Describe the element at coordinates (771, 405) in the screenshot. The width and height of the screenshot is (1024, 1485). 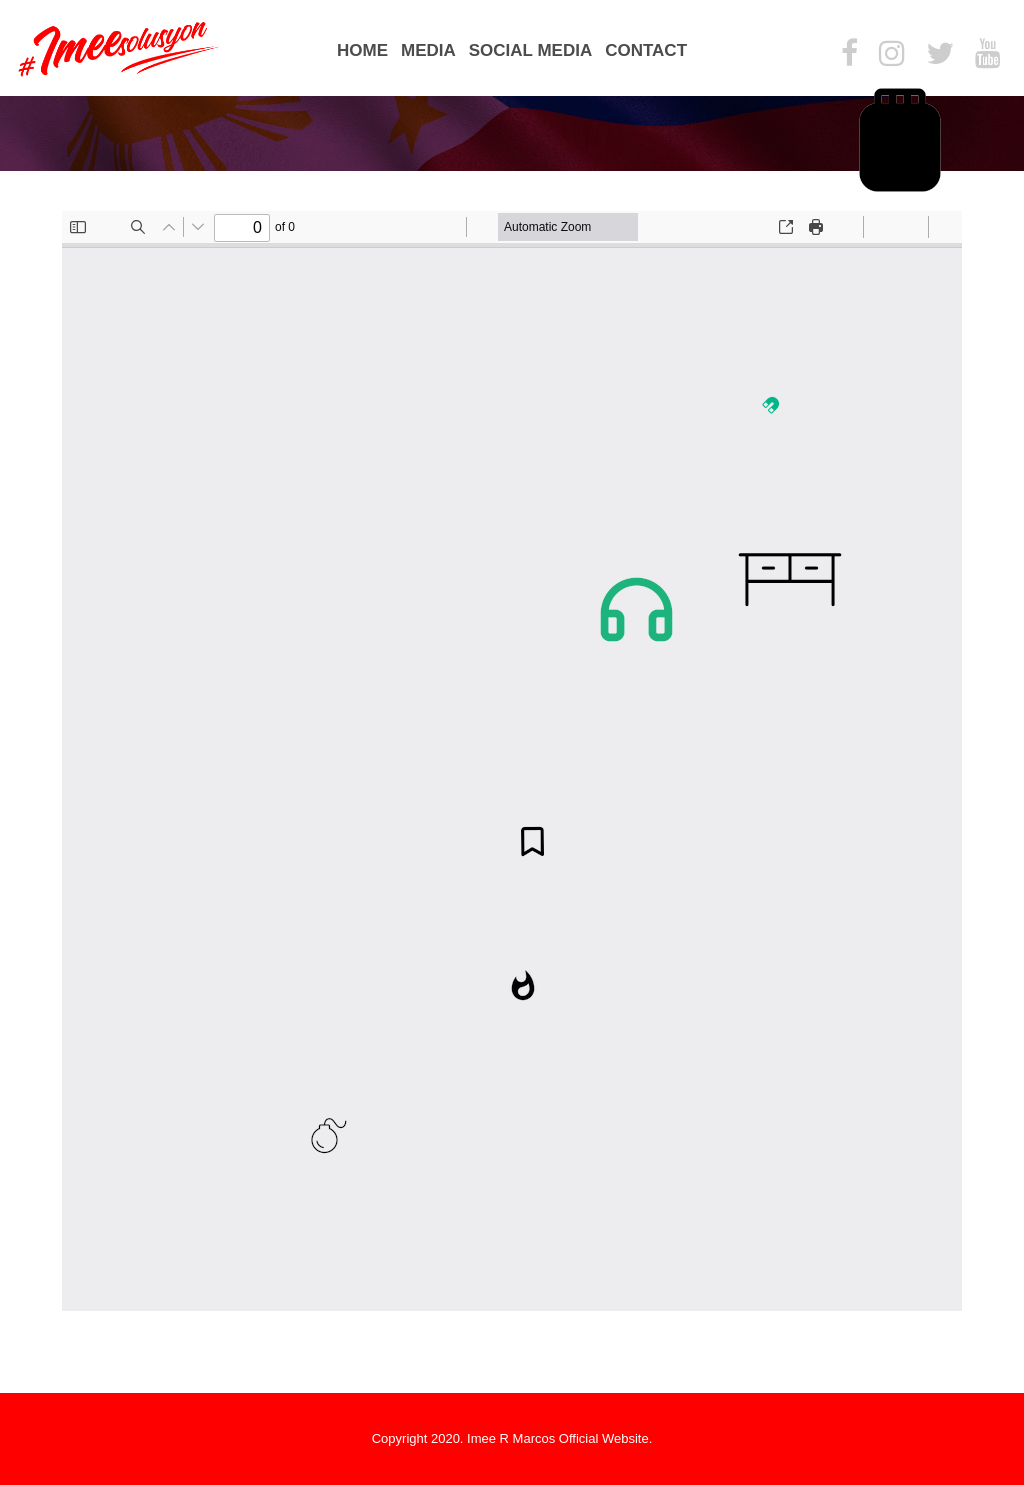
I see `attract or link related items together` at that location.